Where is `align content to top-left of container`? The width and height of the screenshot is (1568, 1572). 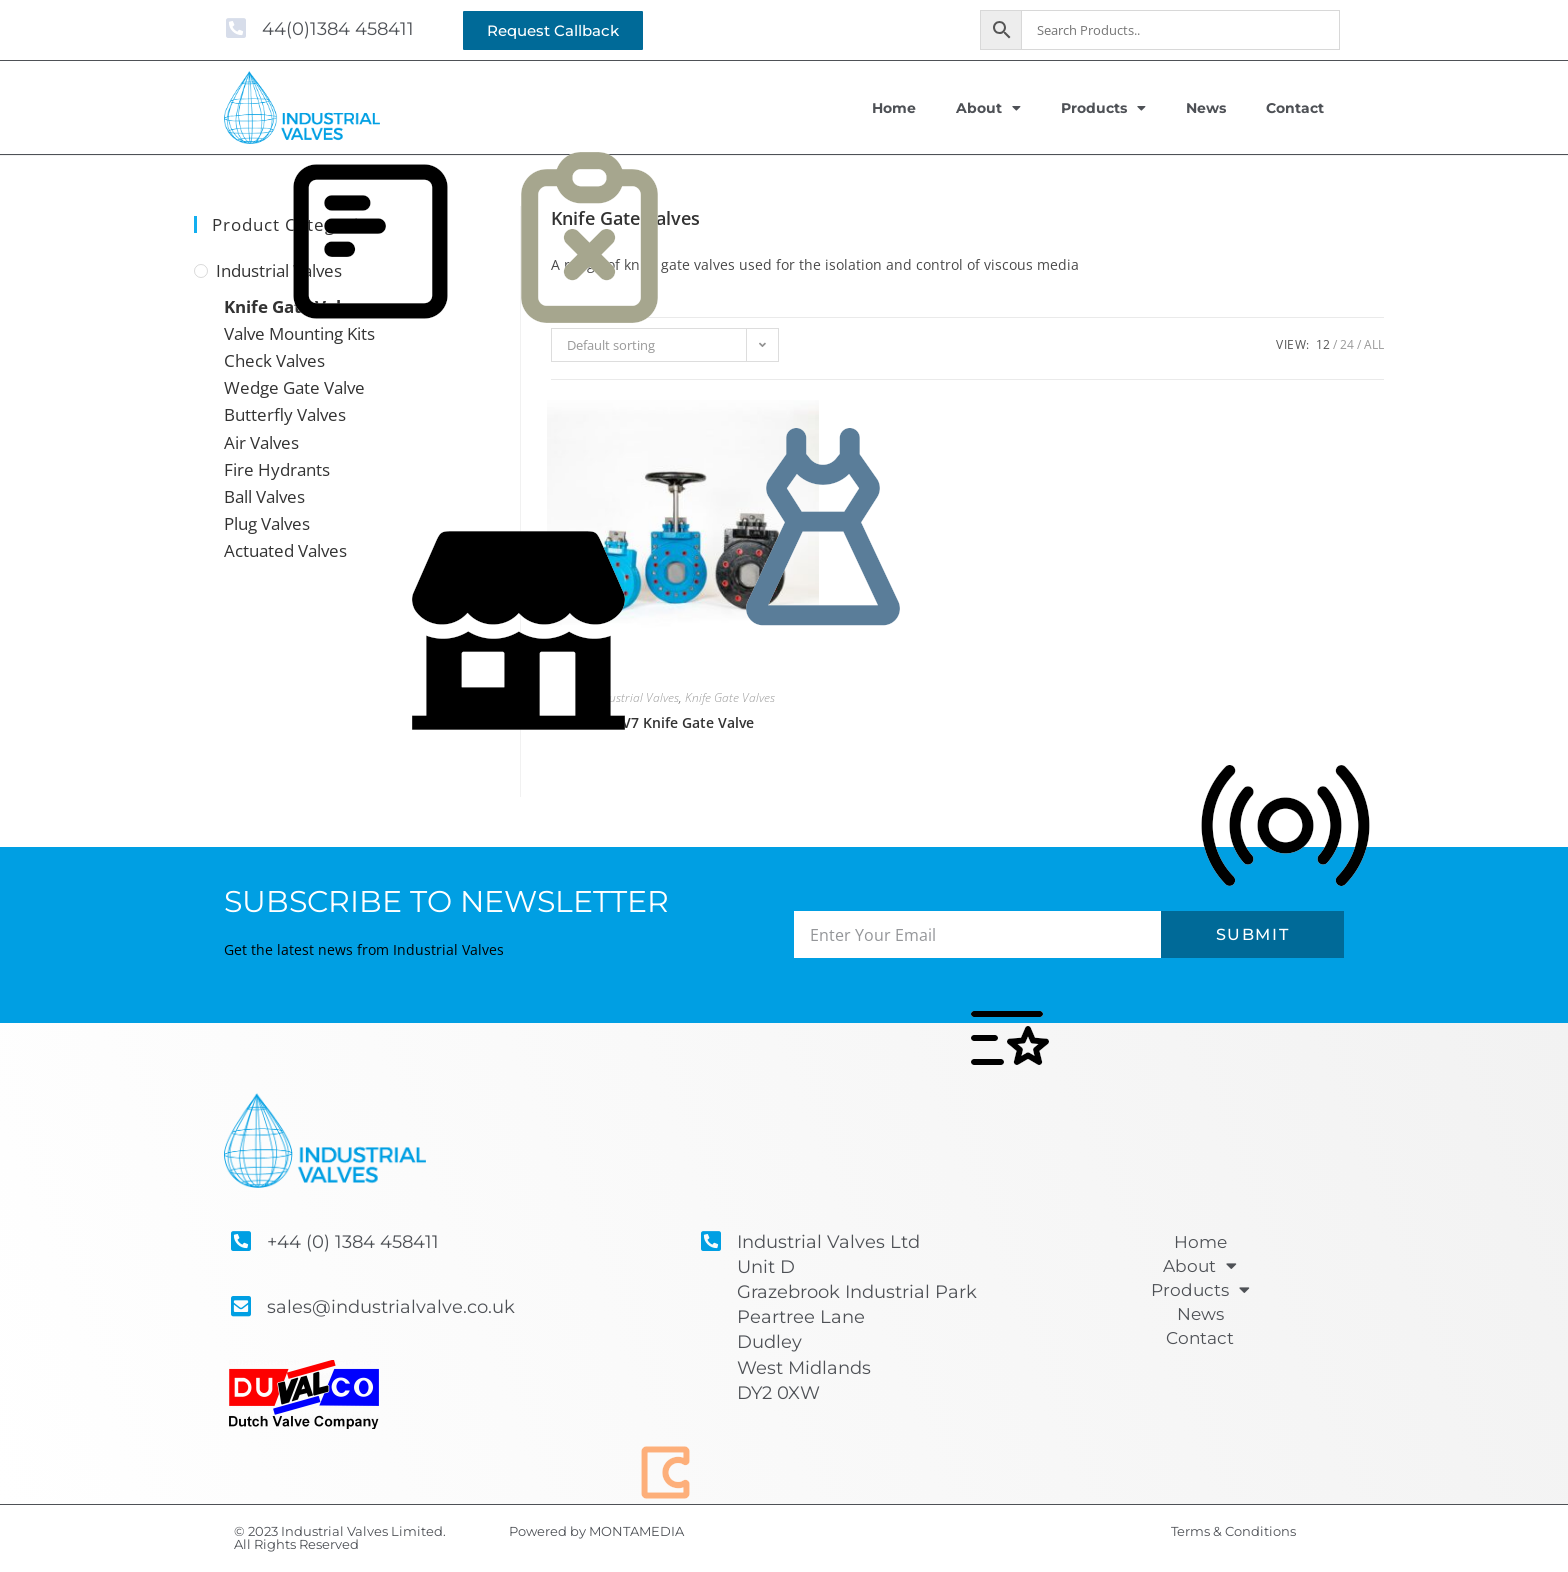 align content to top-left of container is located at coordinates (370, 241).